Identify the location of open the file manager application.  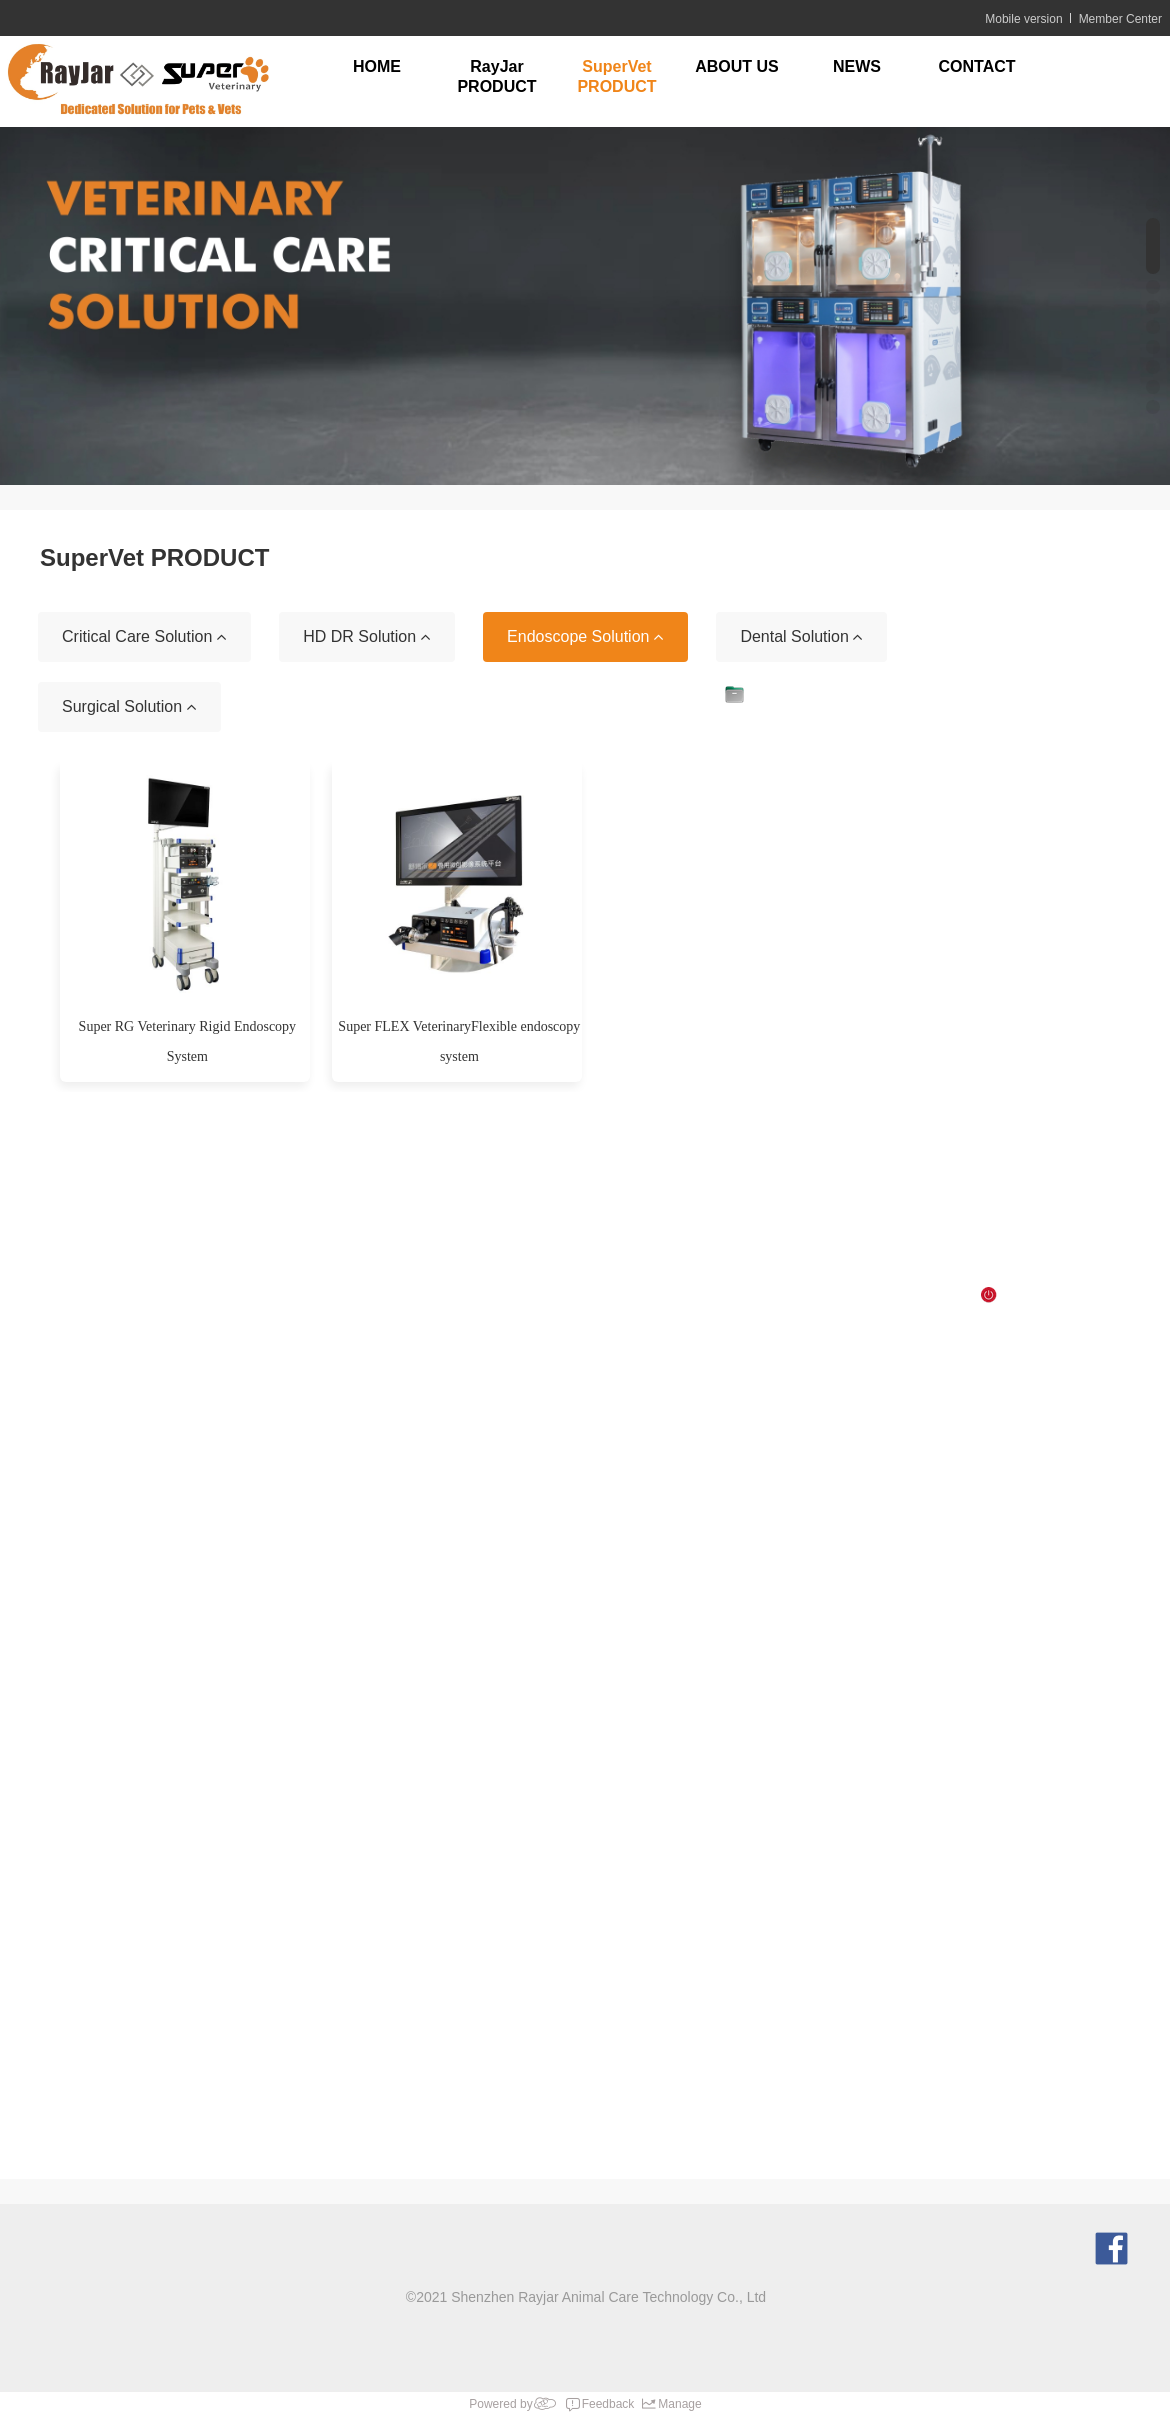
(734, 694).